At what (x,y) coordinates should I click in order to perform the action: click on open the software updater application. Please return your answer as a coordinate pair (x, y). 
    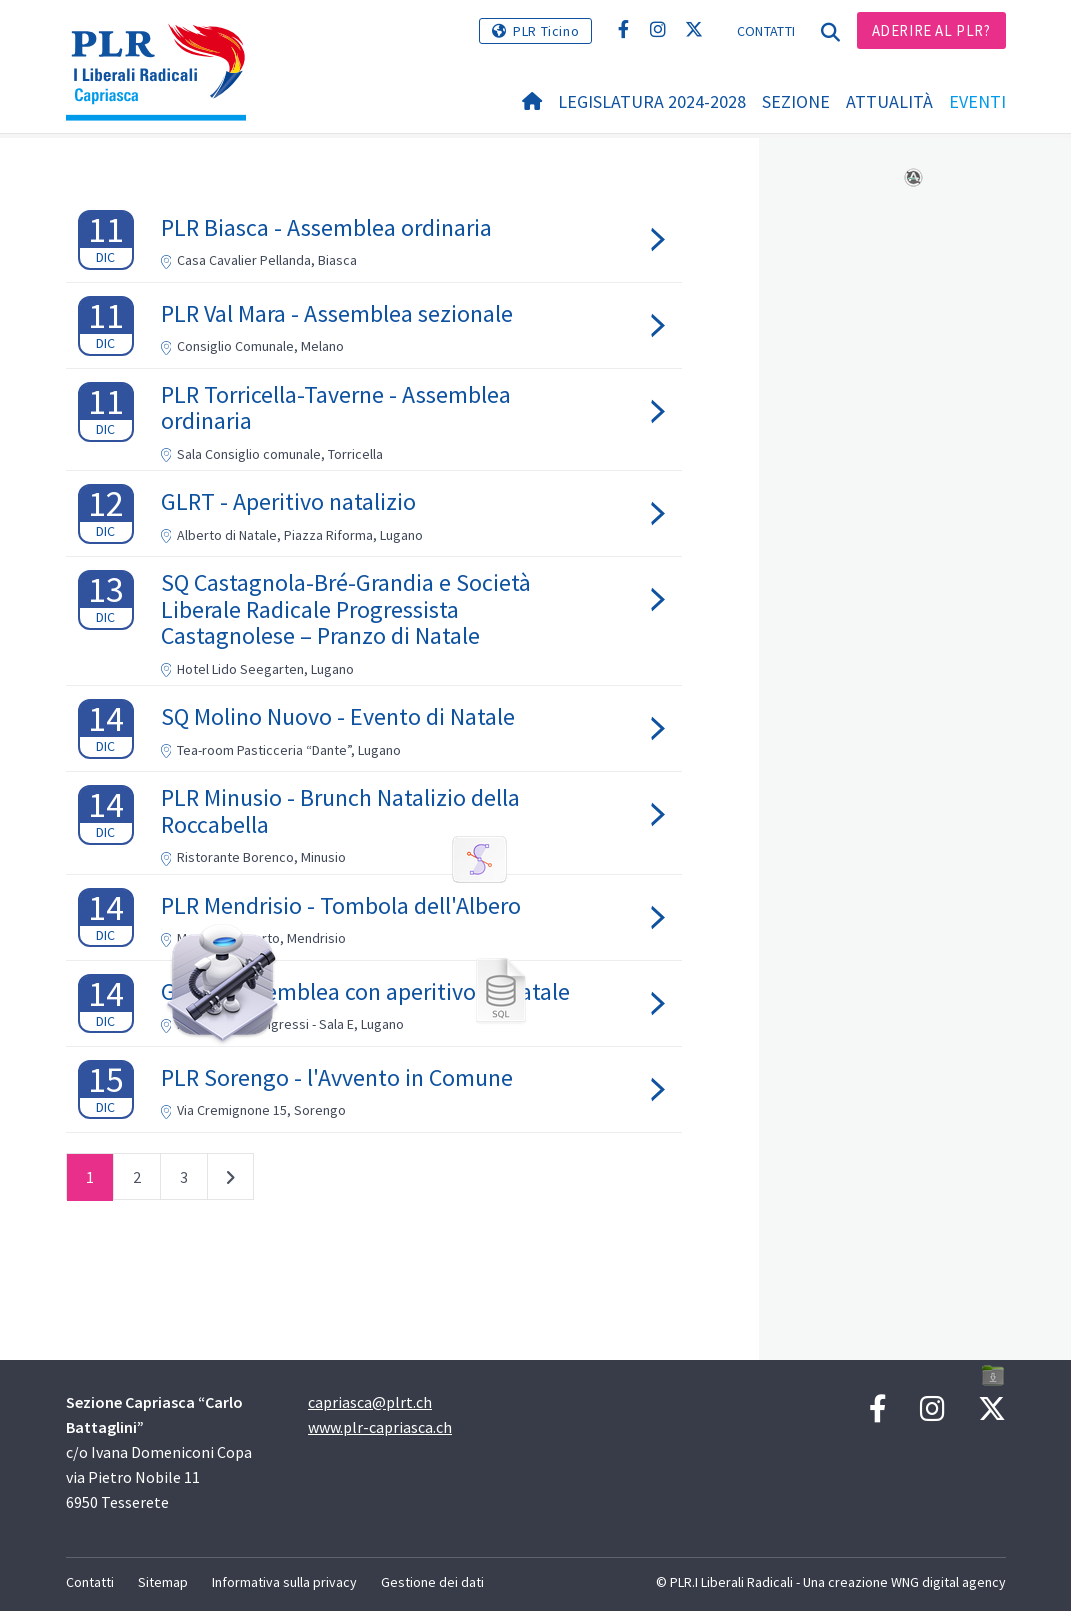
    Looking at the image, I should click on (913, 177).